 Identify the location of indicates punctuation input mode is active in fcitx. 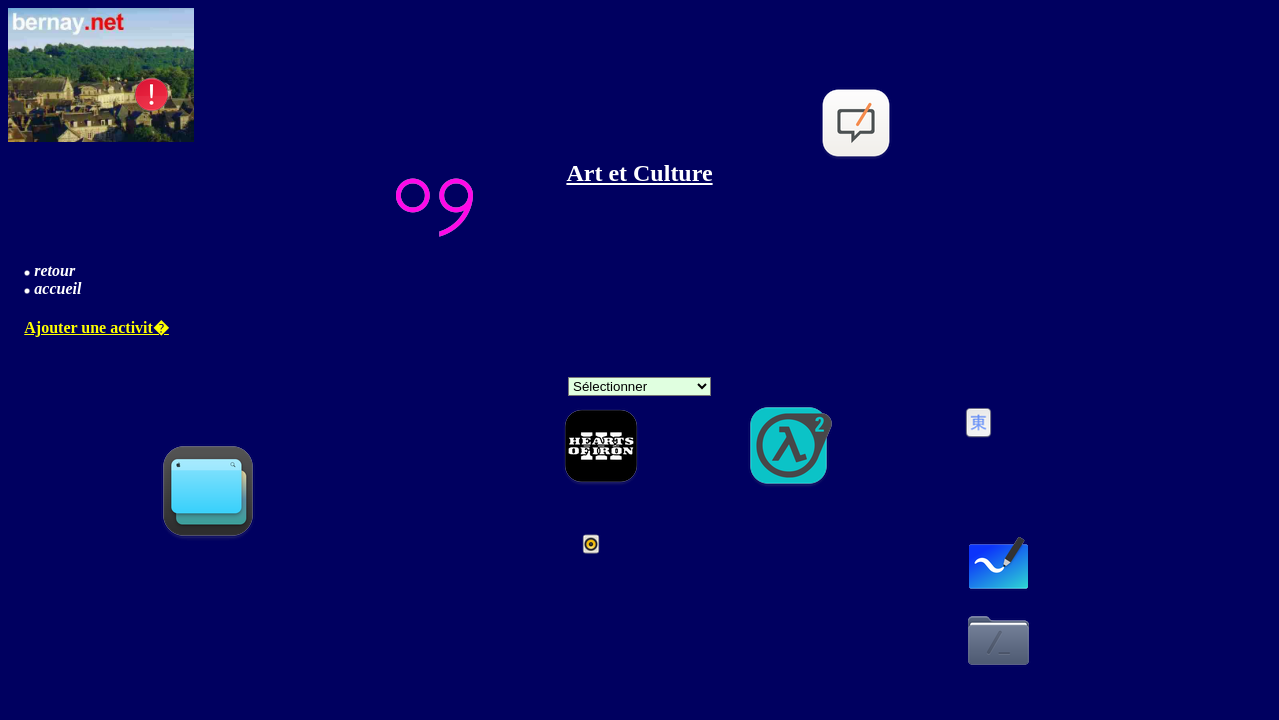
(434, 207).